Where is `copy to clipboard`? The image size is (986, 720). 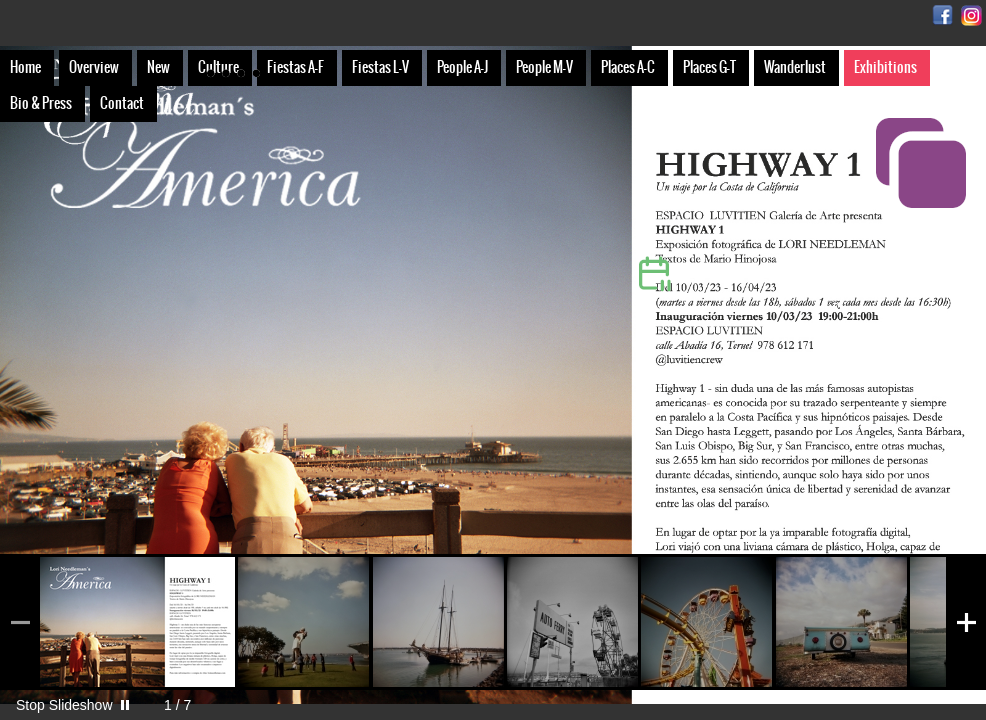
copy to clipboard is located at coordinates (921, 163).